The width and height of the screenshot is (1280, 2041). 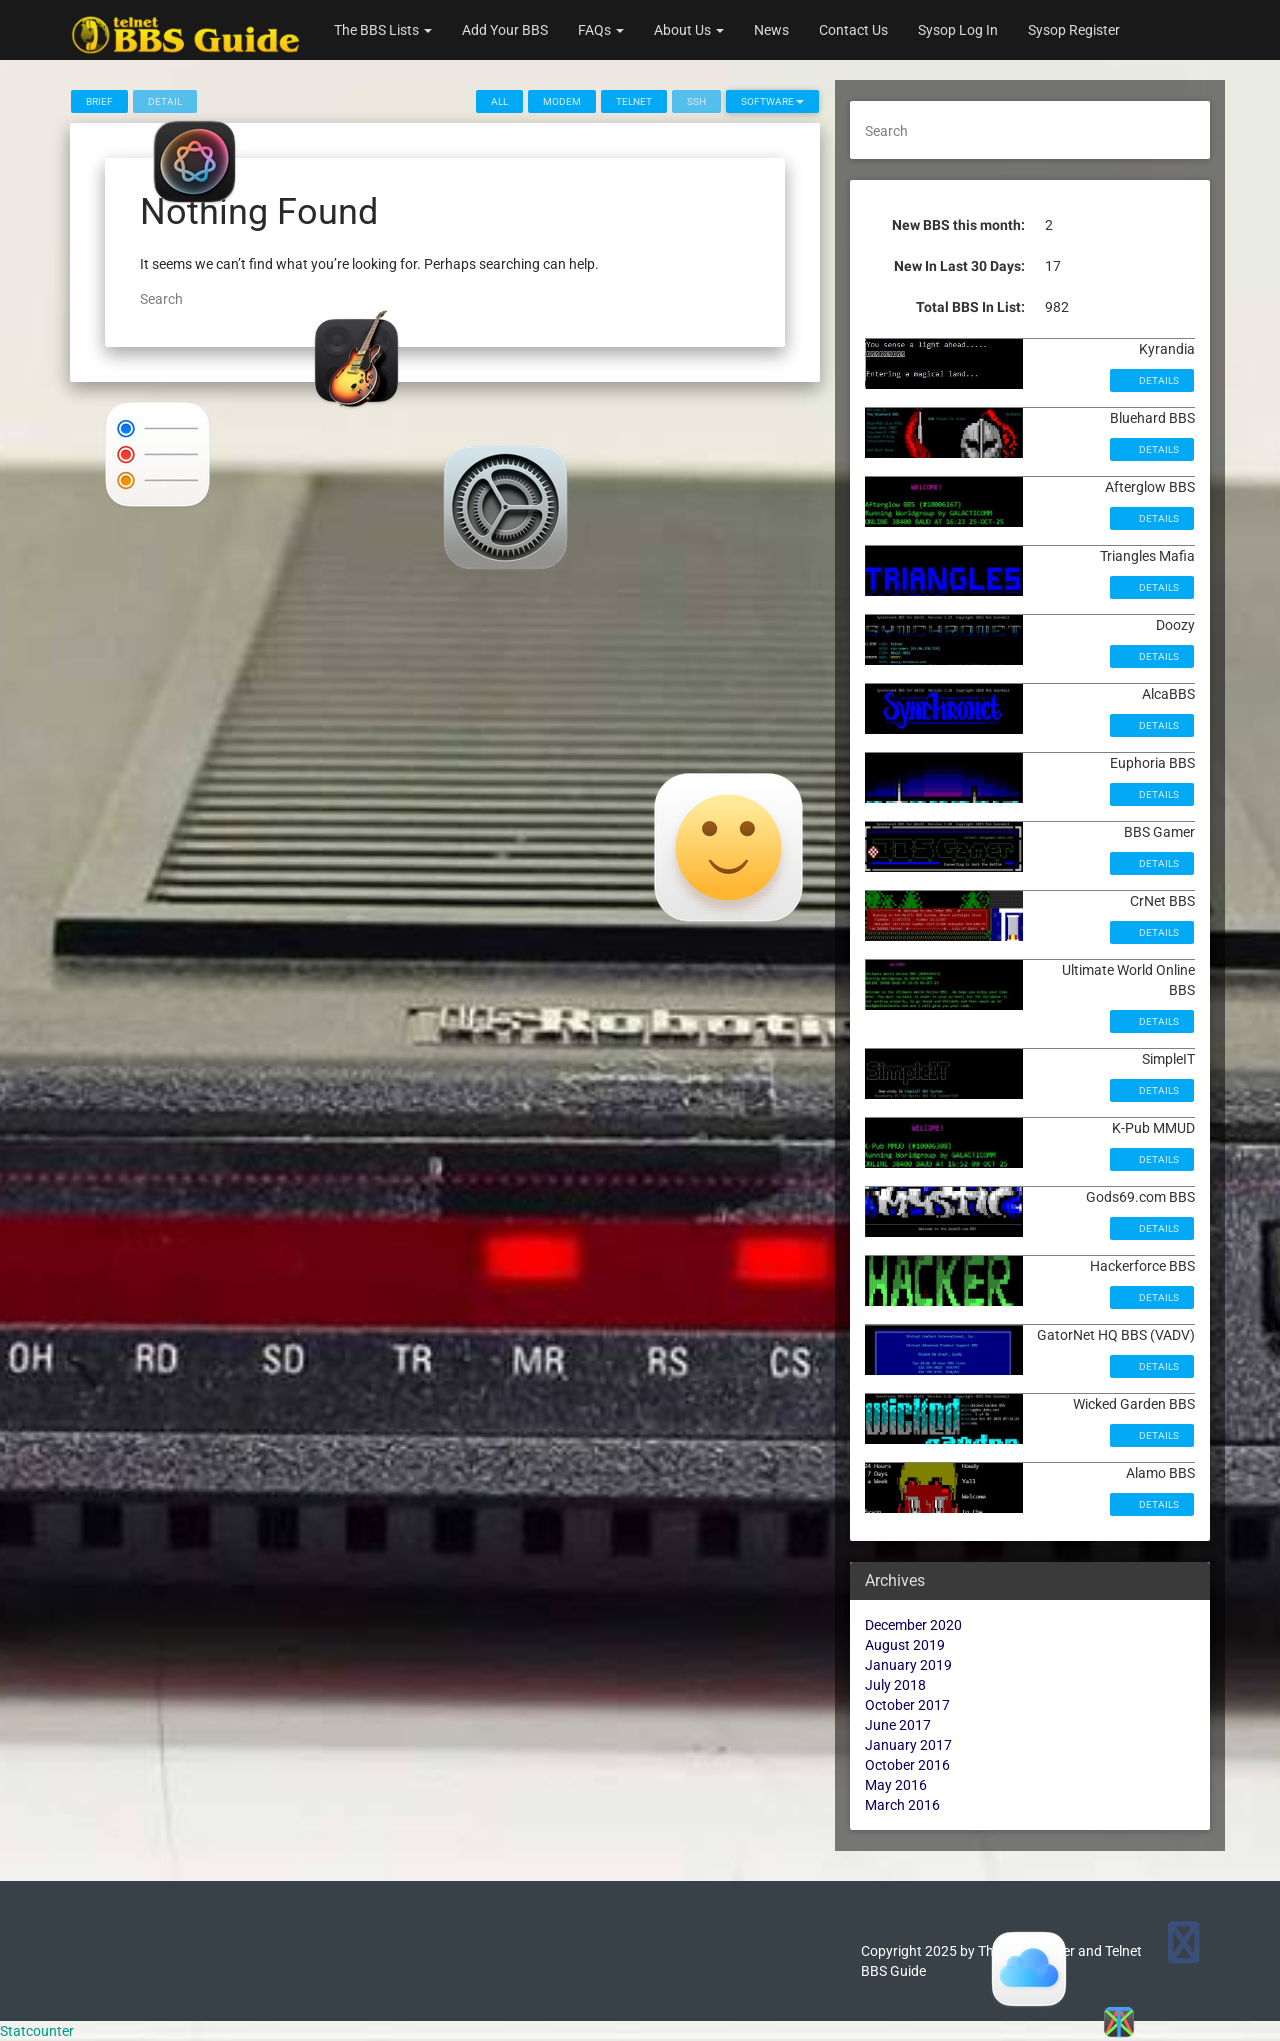 I want to click on open system settings, so click(x=505, y=507).